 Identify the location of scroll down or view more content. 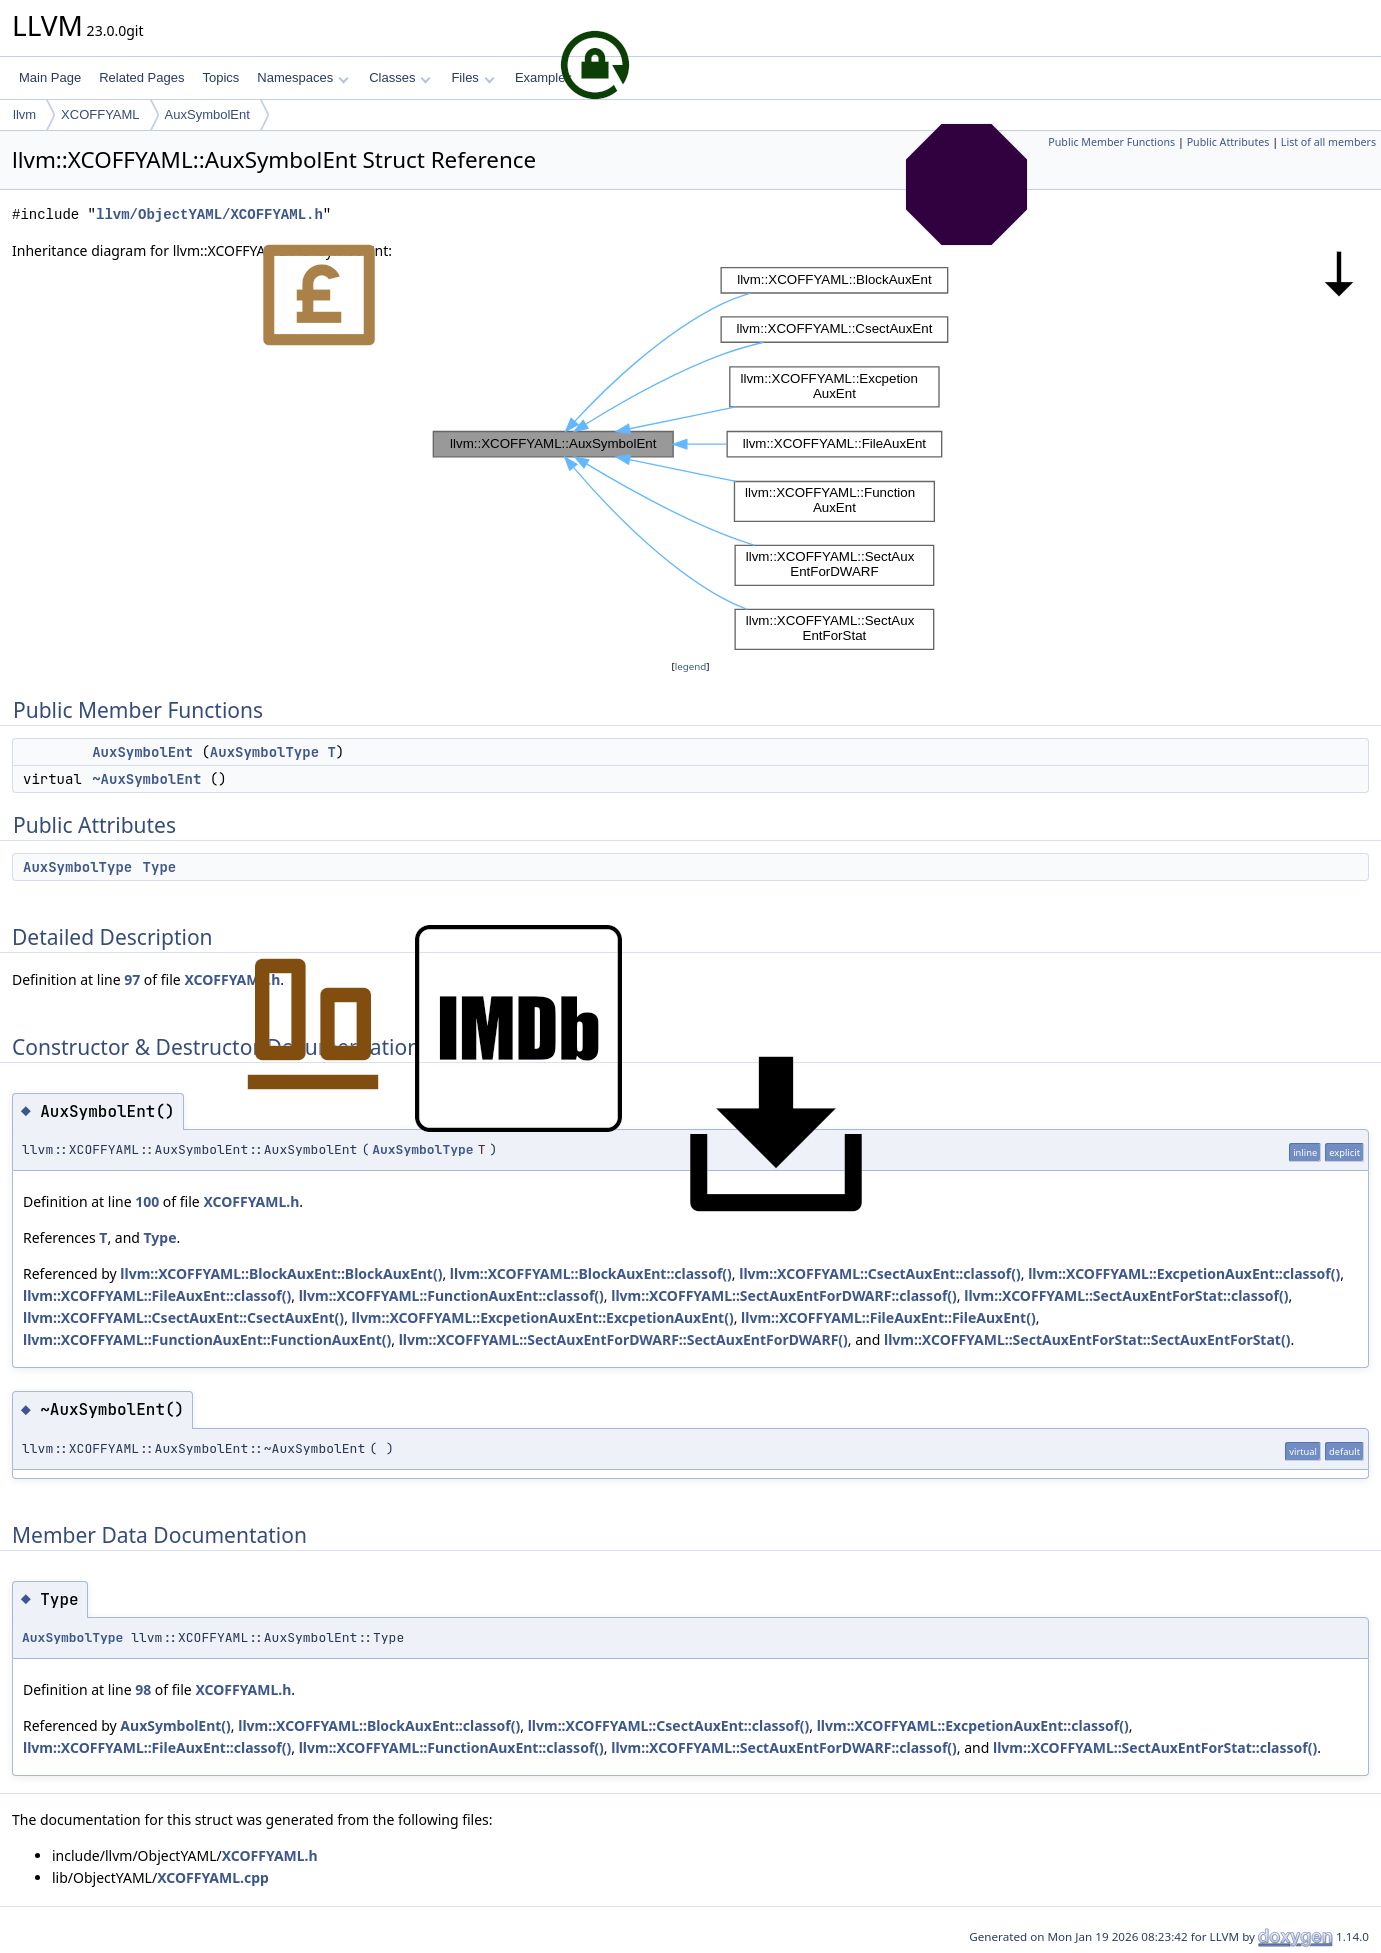
(1339, 274).